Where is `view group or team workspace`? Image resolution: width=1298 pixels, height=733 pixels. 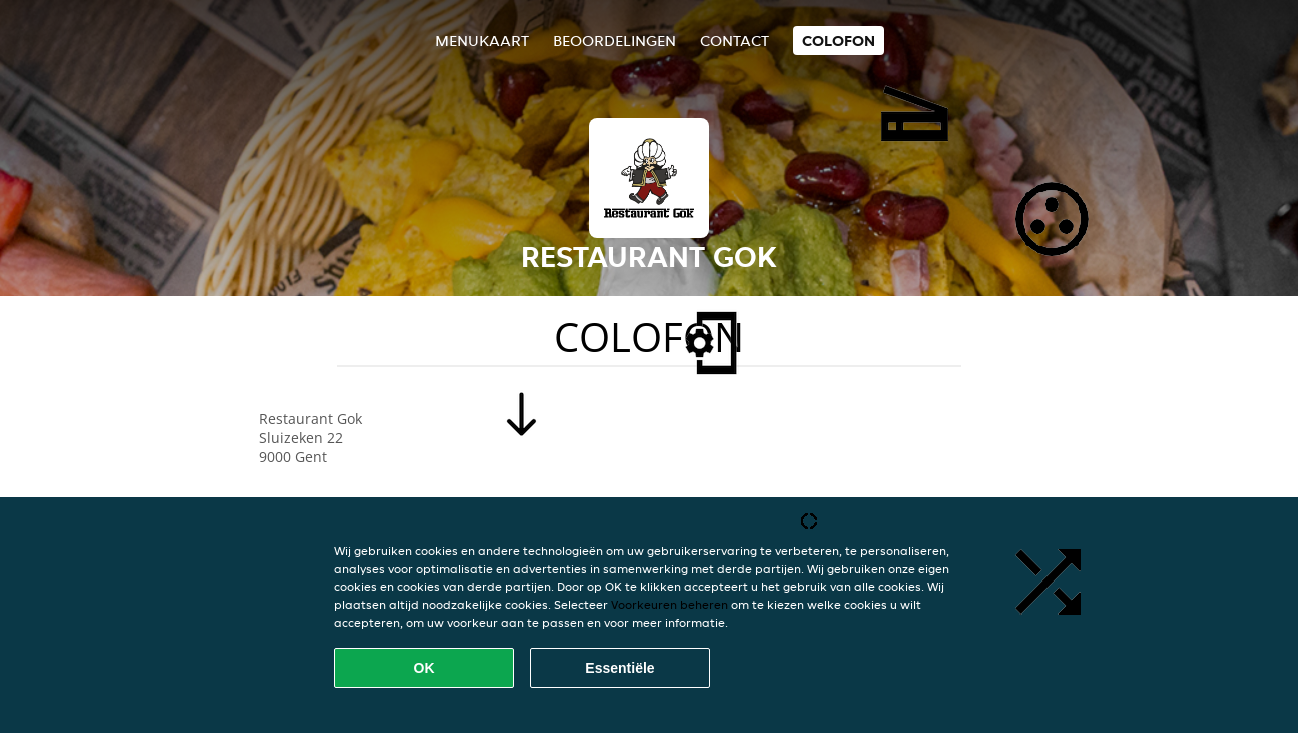
view group or team workspace is located at coordinates (1052, 219).